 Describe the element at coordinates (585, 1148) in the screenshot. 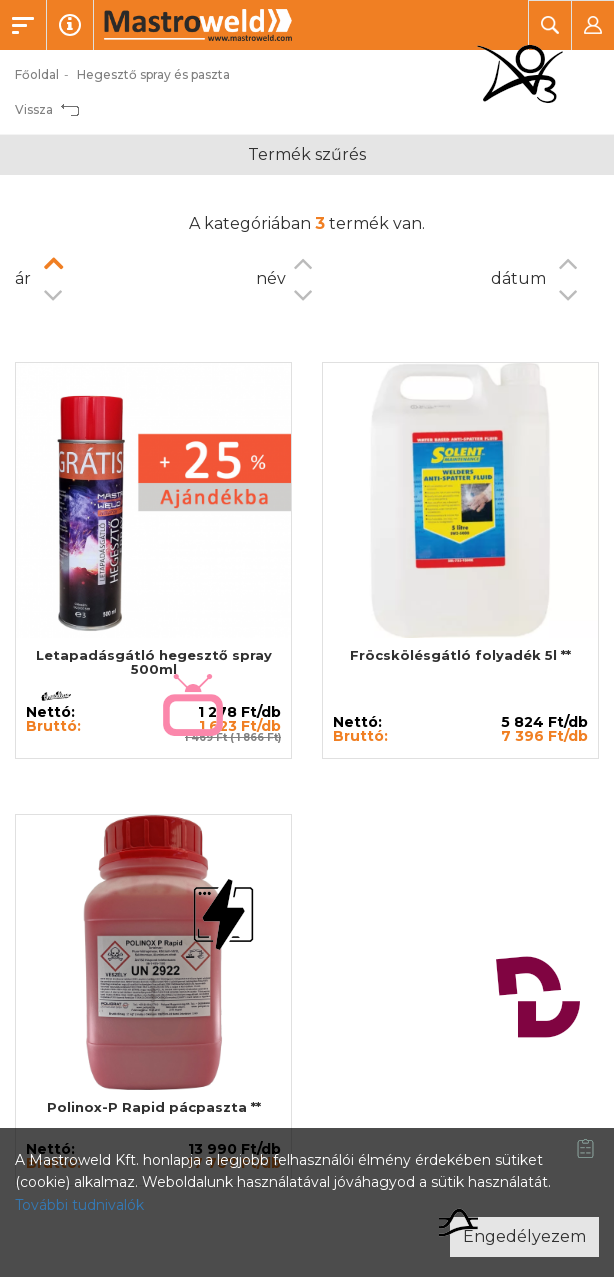

I see `react hook form library logo` at that location.